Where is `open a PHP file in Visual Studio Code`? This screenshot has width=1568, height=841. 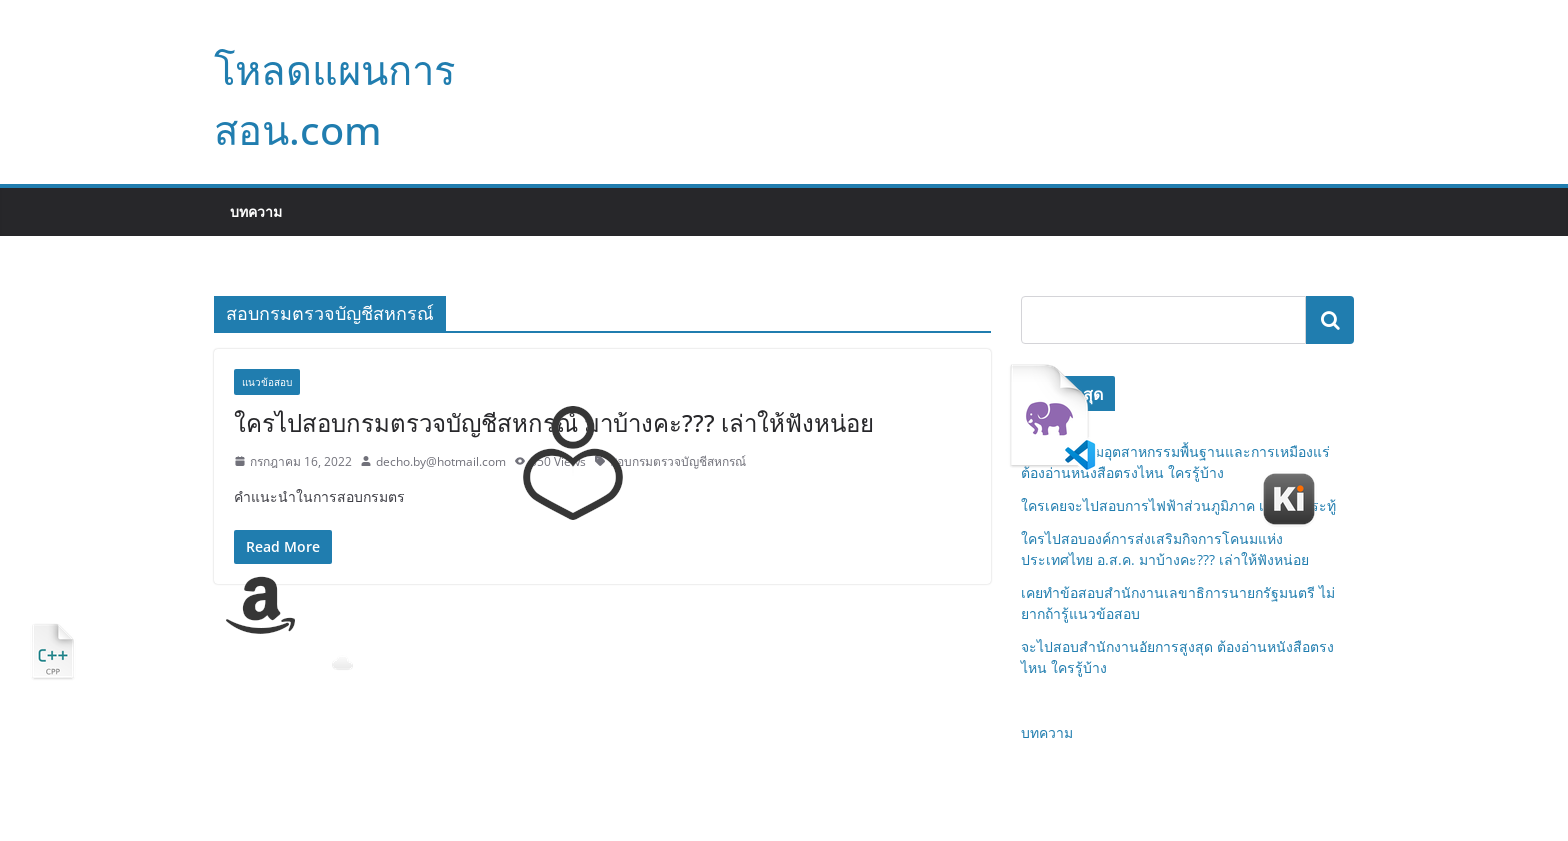
open a PHP file in Visual Studio Code is located at coordinates (1049, 417).